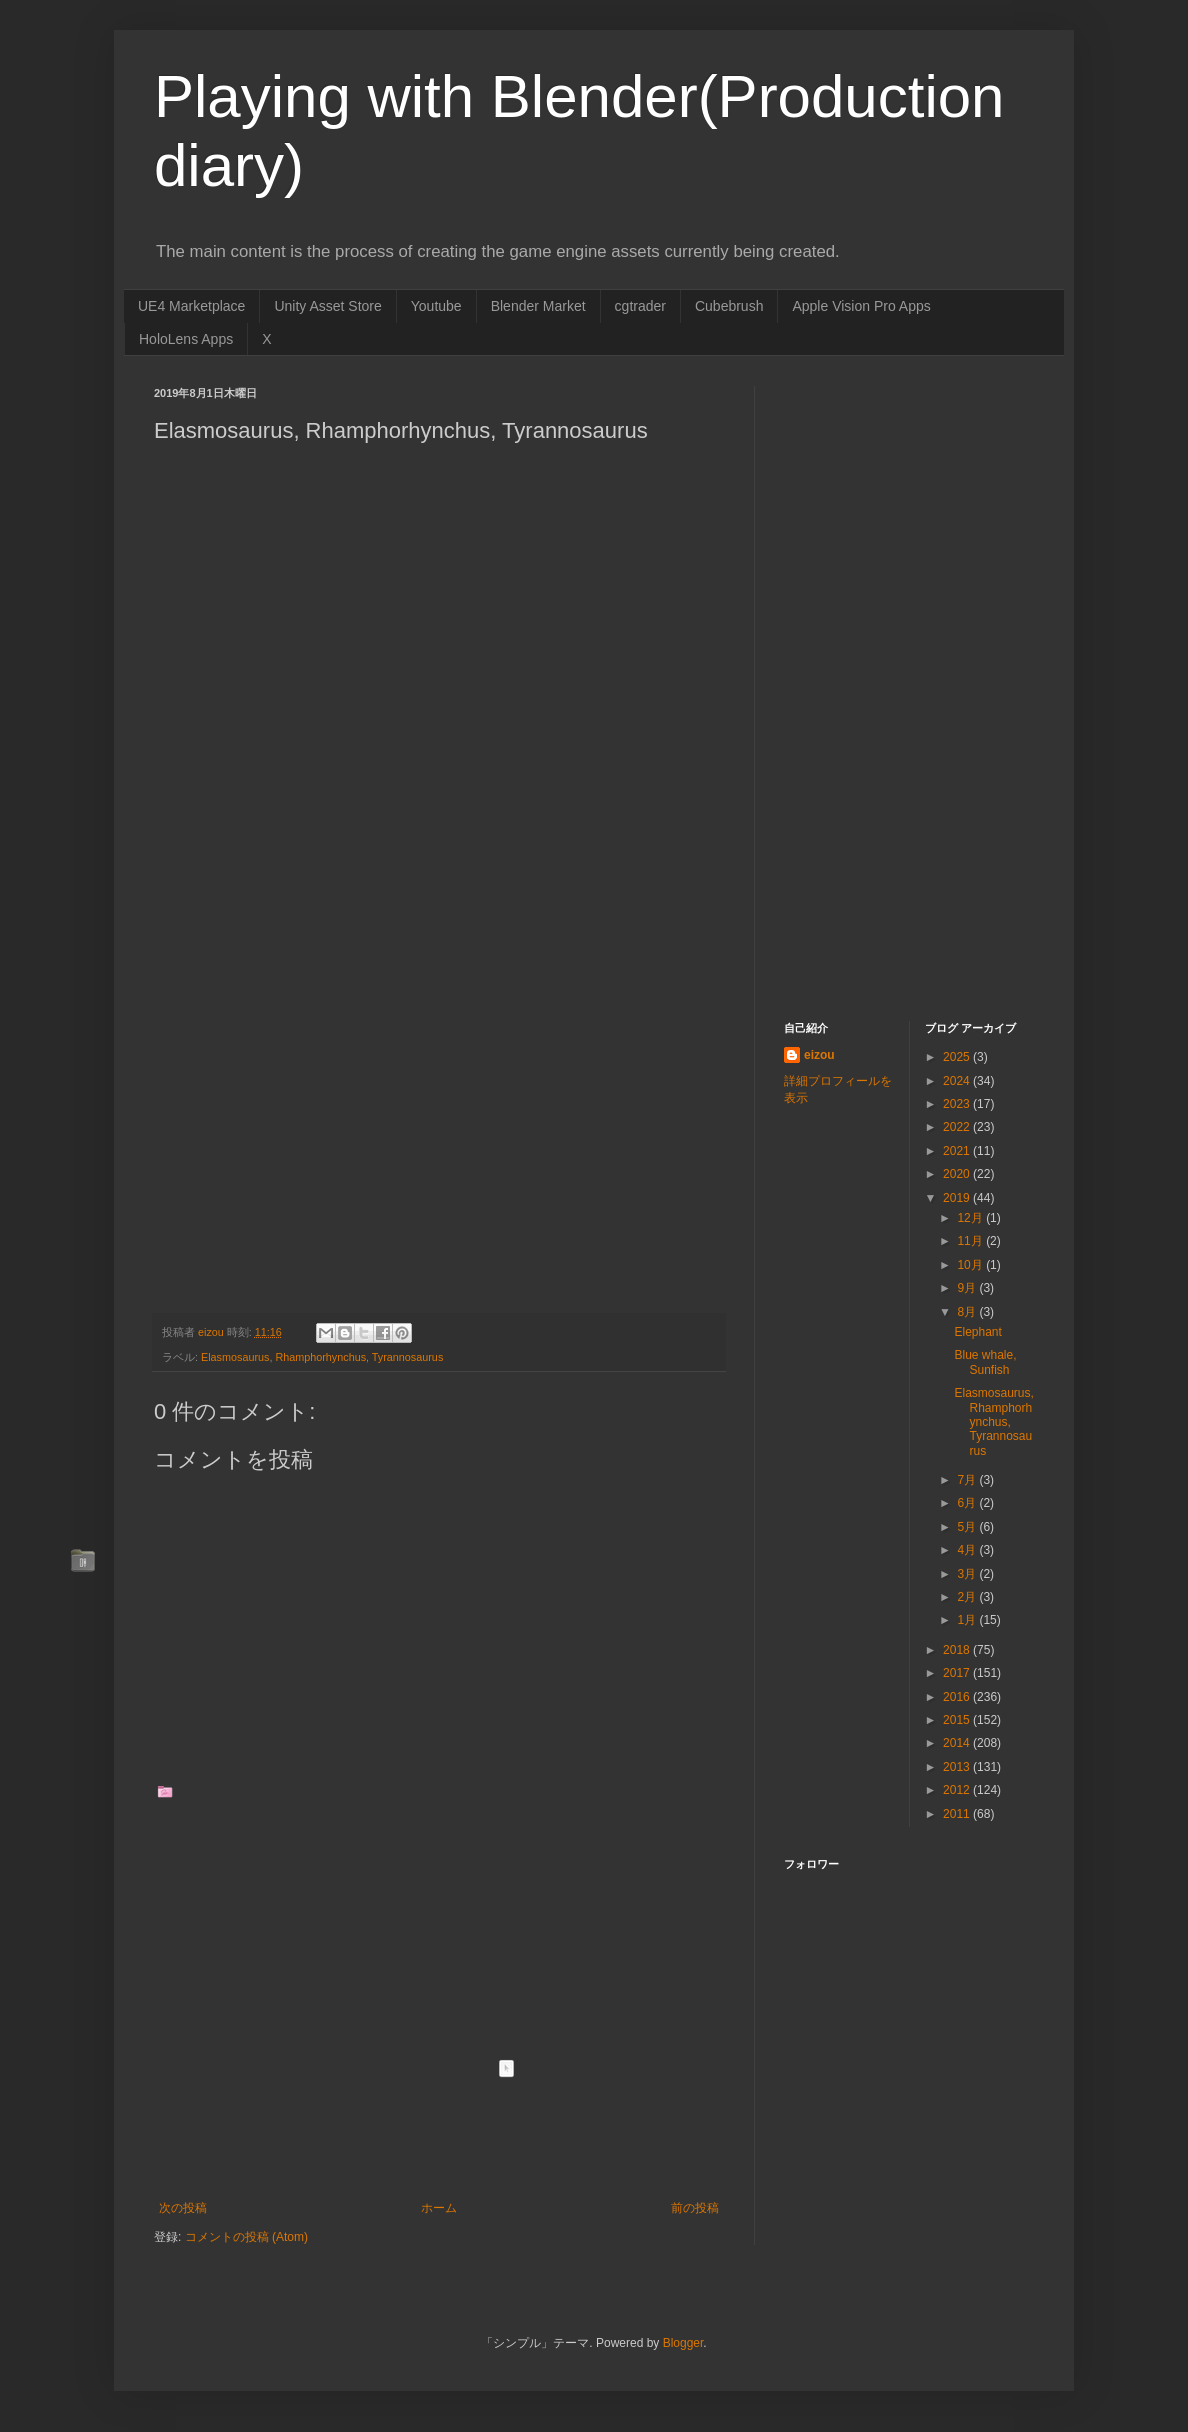 Image resolution: width=1188 pixels, height=2432 pixels. Describe the element at coordinates (83, 1560) in the screenshot. I see `open templates folder` at that location.